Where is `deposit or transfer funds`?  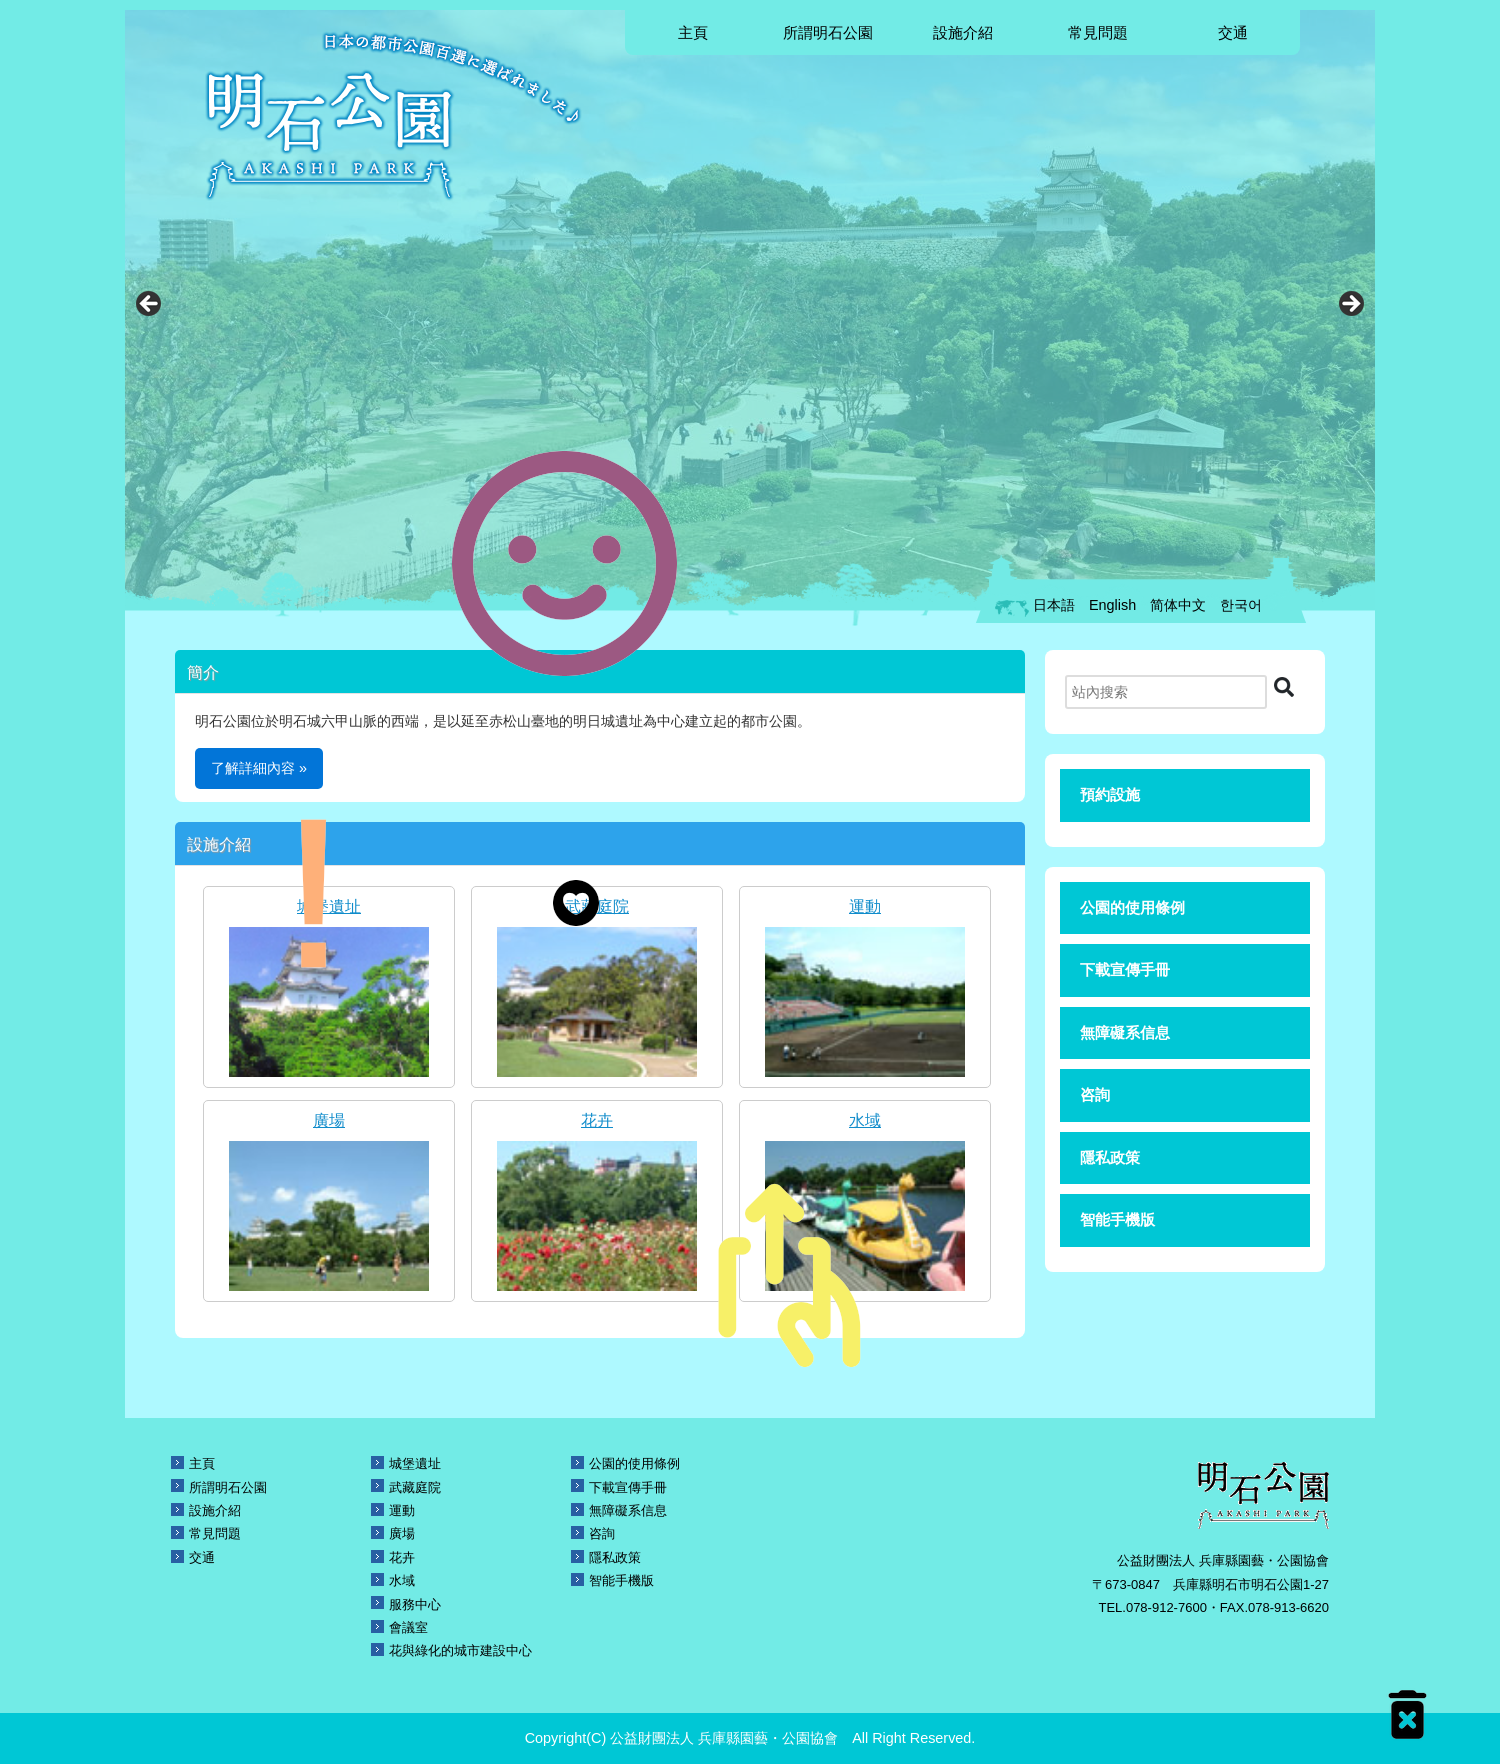 deposit or transfer funds is located at coordinates (780, 1275).